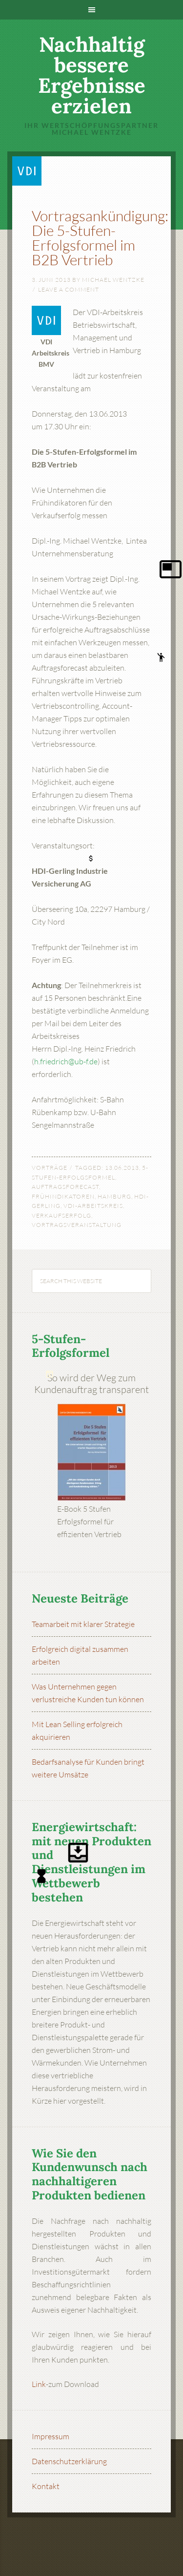 The width and height of the screenshot is (183, 2576). I want to click on close browser window or tab, so click(49, 1374).